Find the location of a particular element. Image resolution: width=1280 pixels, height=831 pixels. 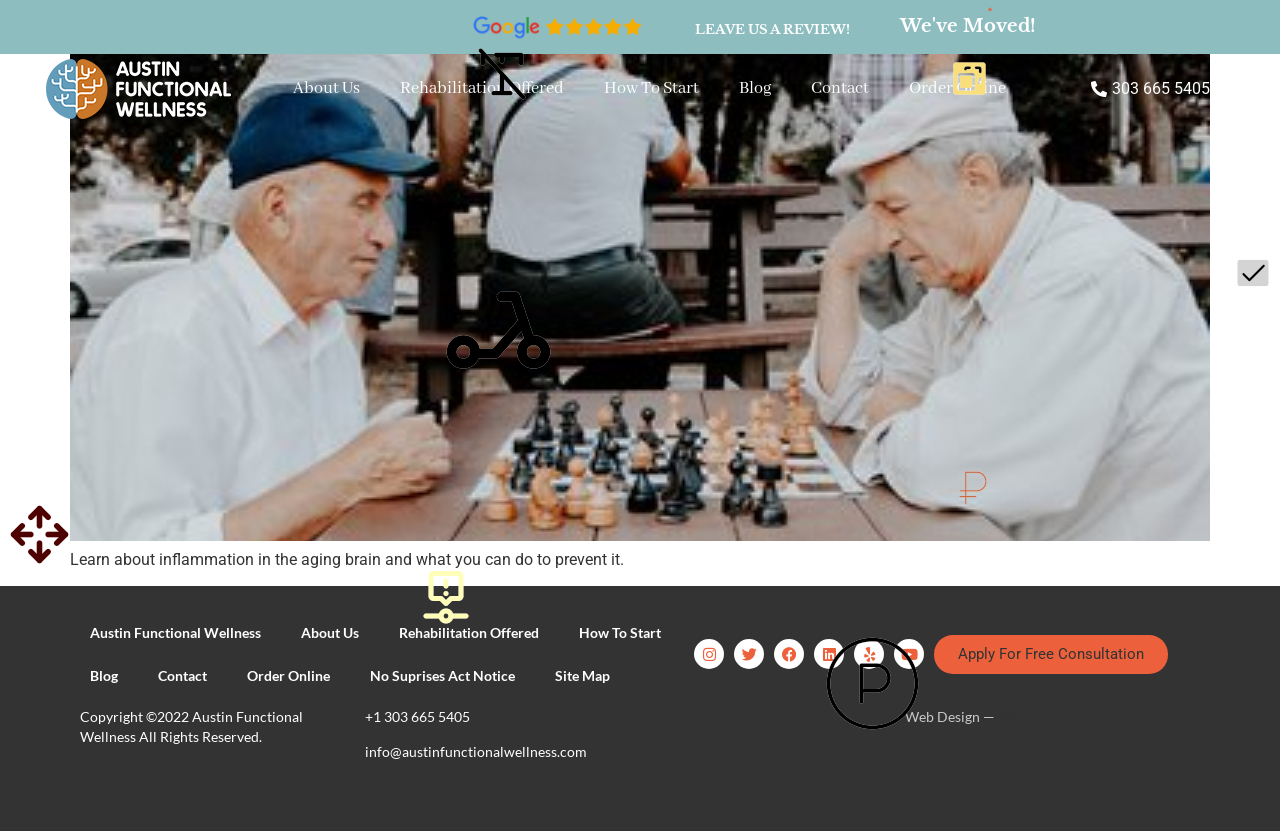

indicates a timeline event requiring attention is located at coordinates (446, 596).